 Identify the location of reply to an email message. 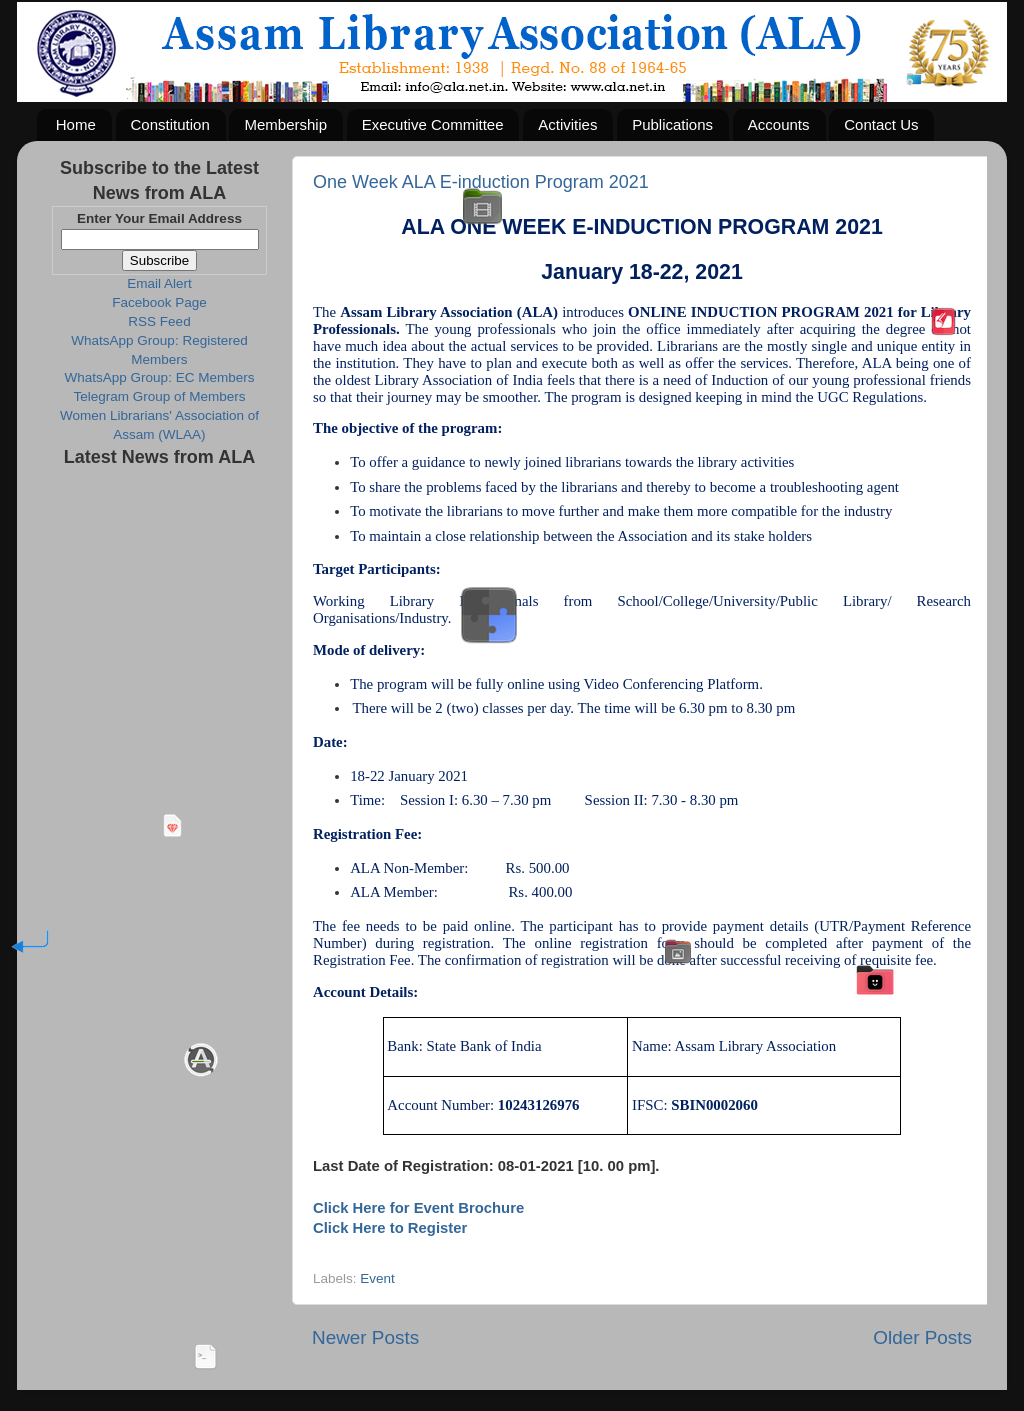
(29, 941).